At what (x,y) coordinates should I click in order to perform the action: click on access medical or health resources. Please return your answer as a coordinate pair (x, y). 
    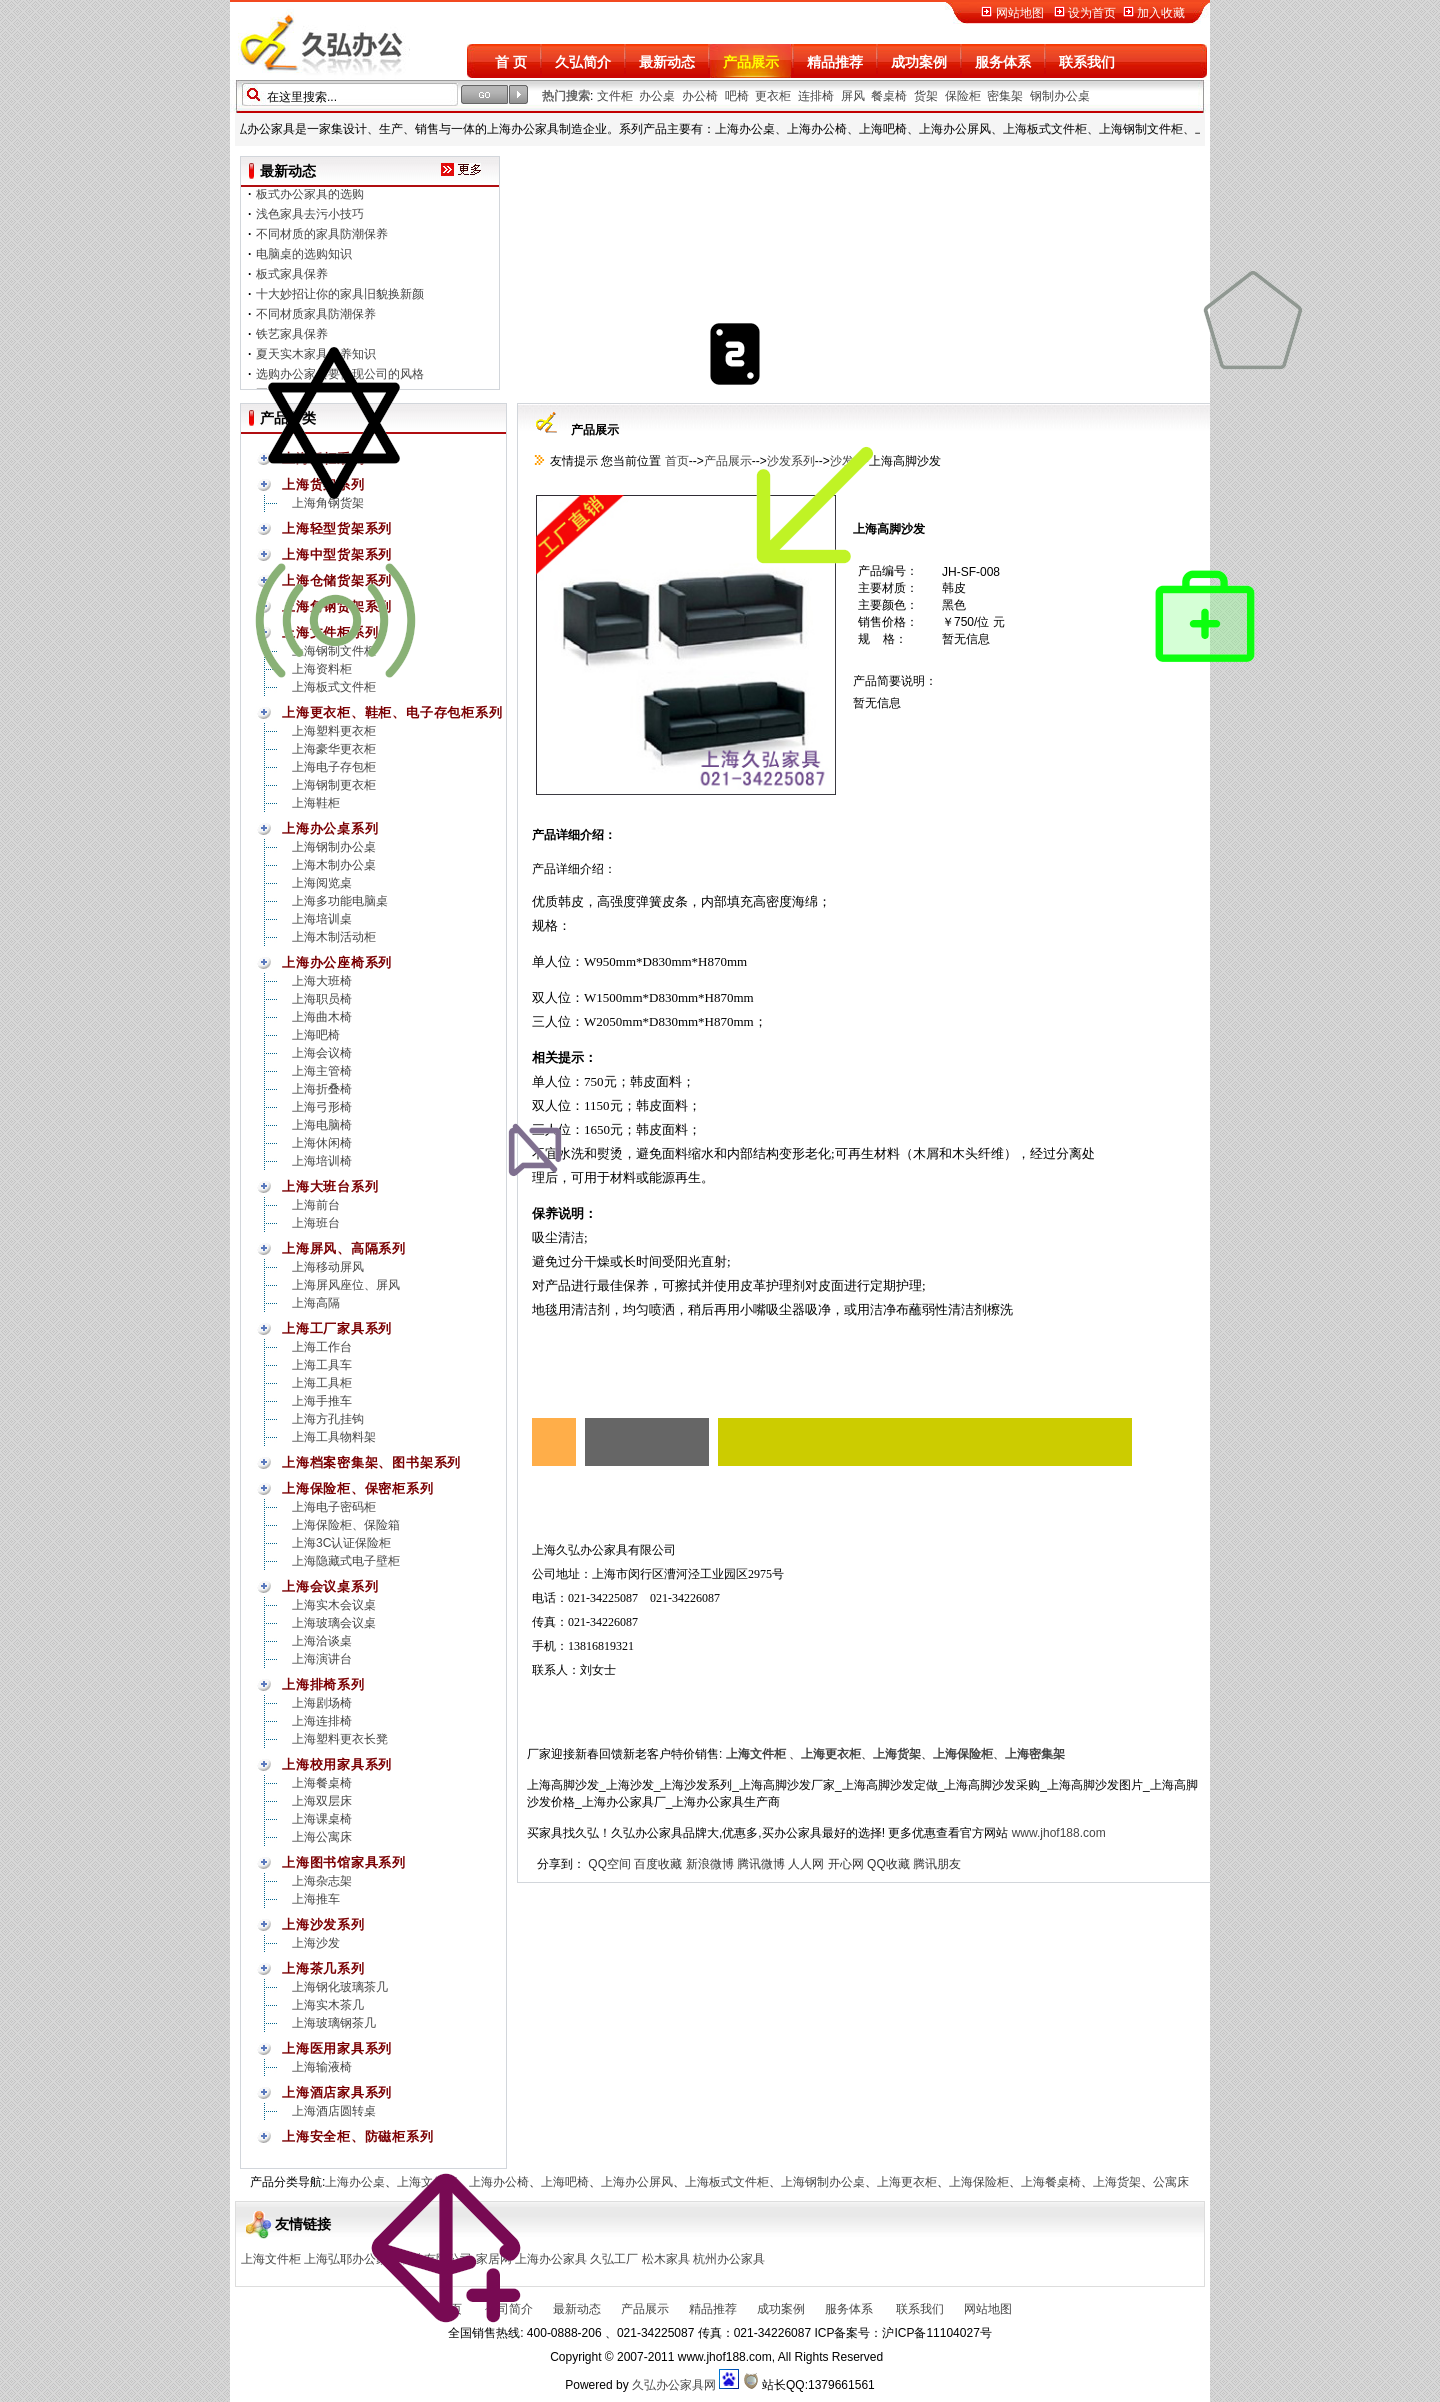
    Looking at the image, I should click on (1205, 620).